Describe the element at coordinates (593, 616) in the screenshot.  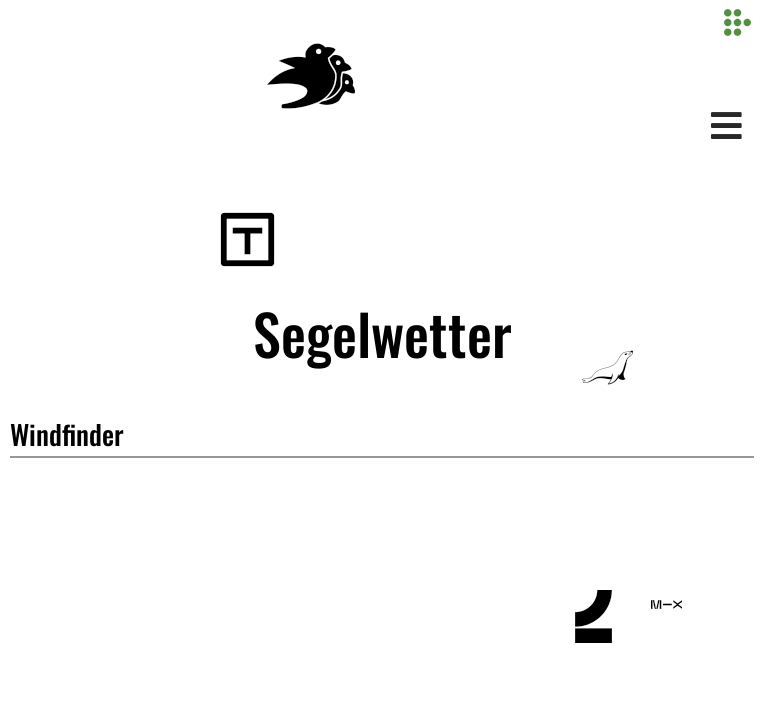
I see `embark studios logo` at that location.